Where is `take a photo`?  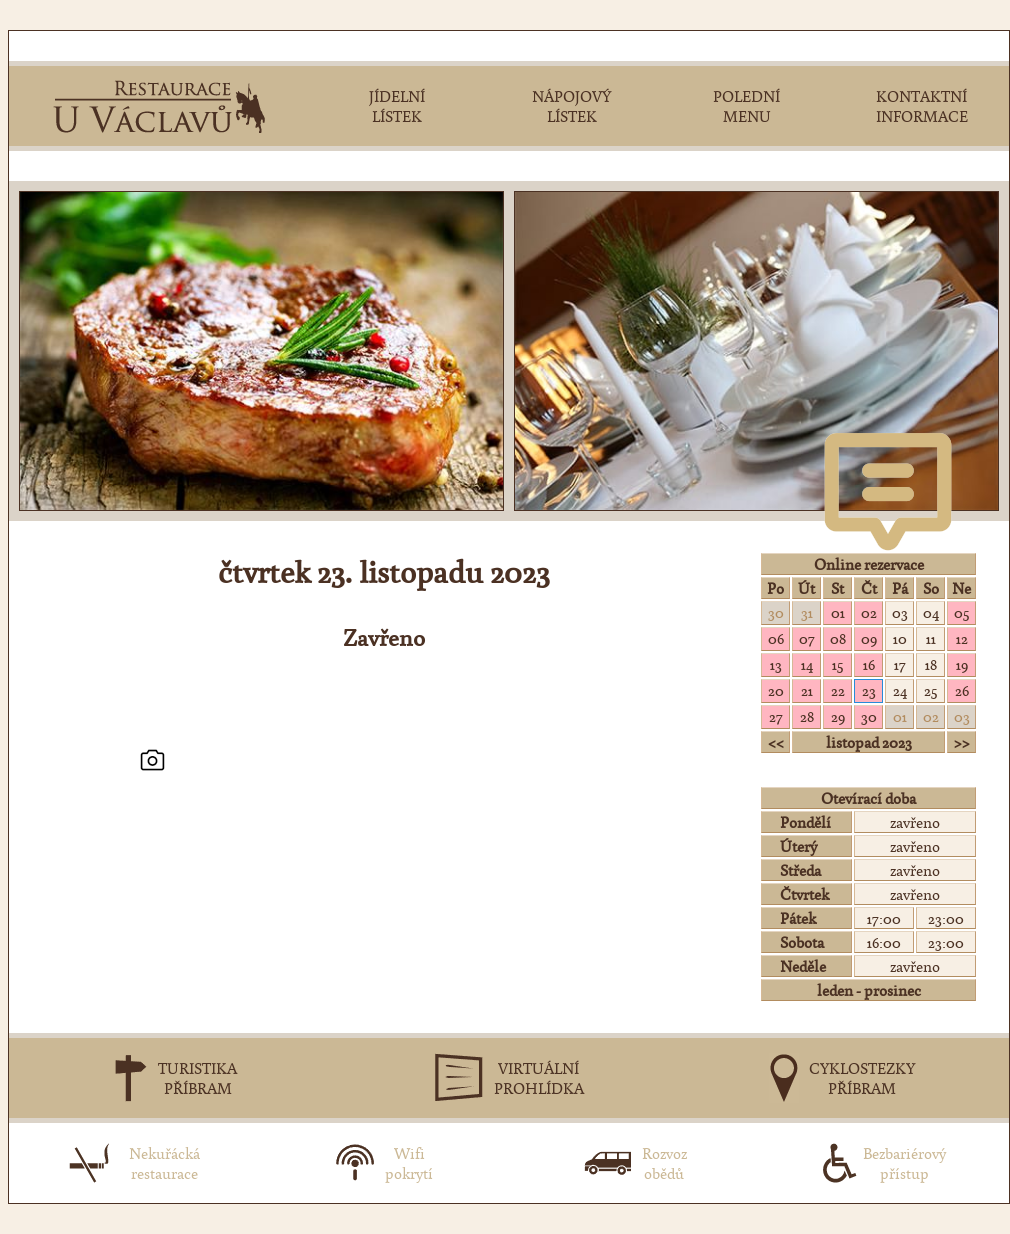
take a photo is located at coordinates (152, 760).